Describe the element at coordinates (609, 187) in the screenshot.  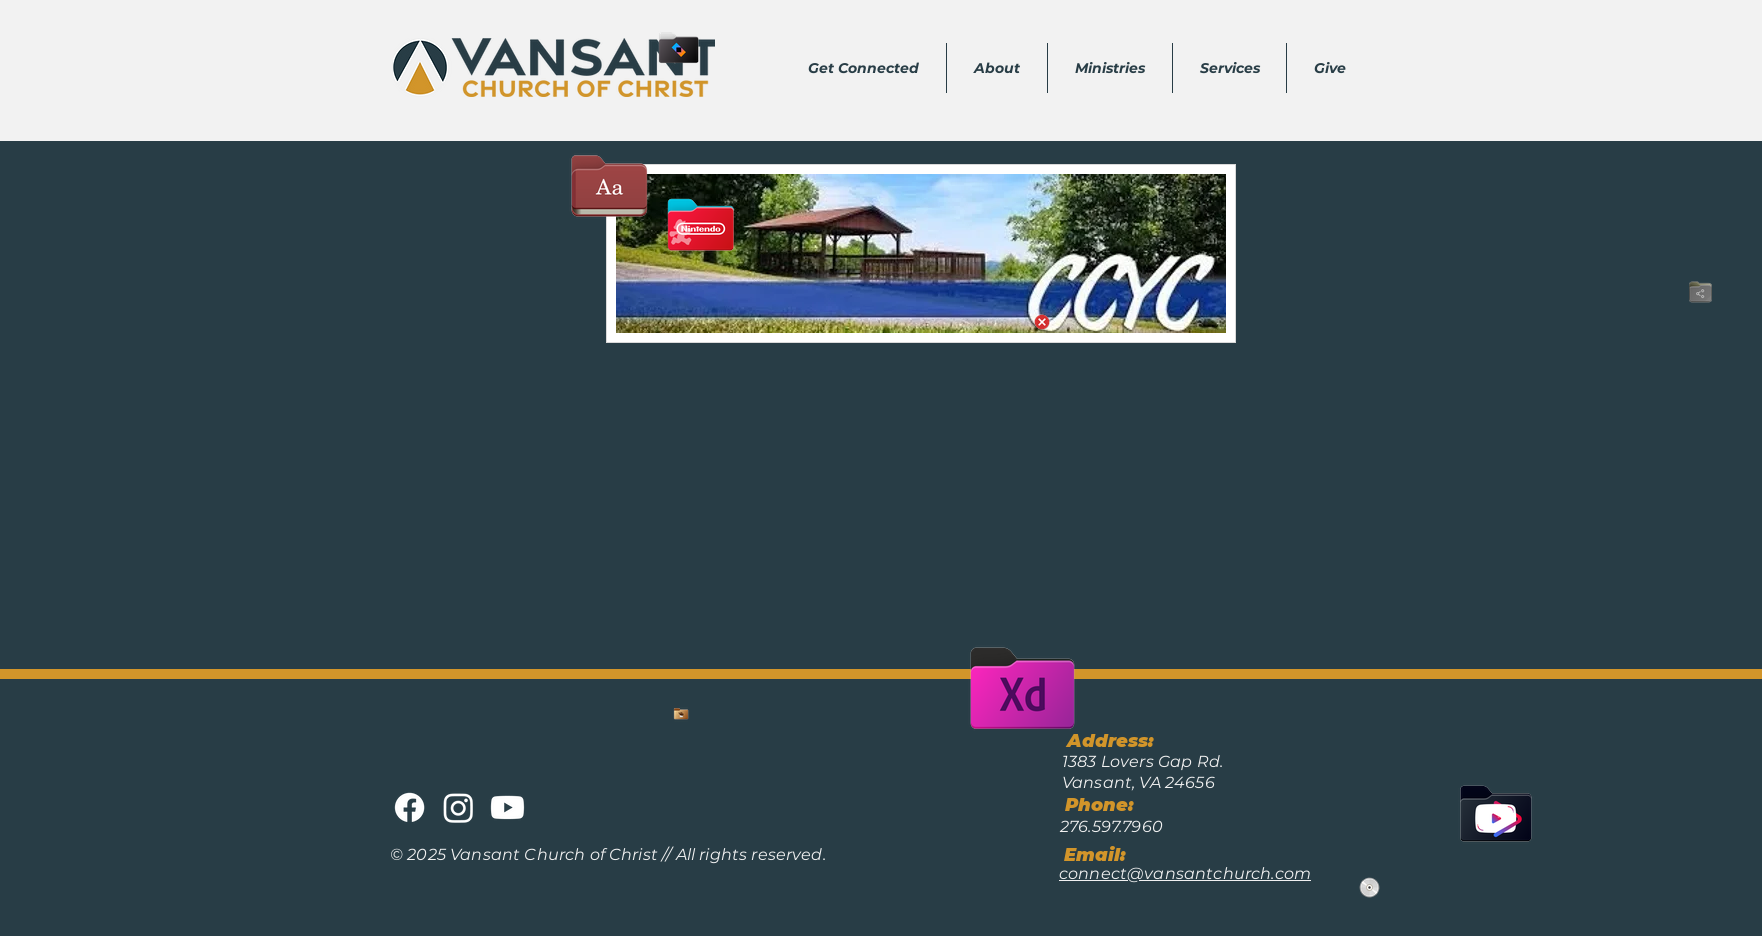
I see `open dictionary or reference folder` at that location.